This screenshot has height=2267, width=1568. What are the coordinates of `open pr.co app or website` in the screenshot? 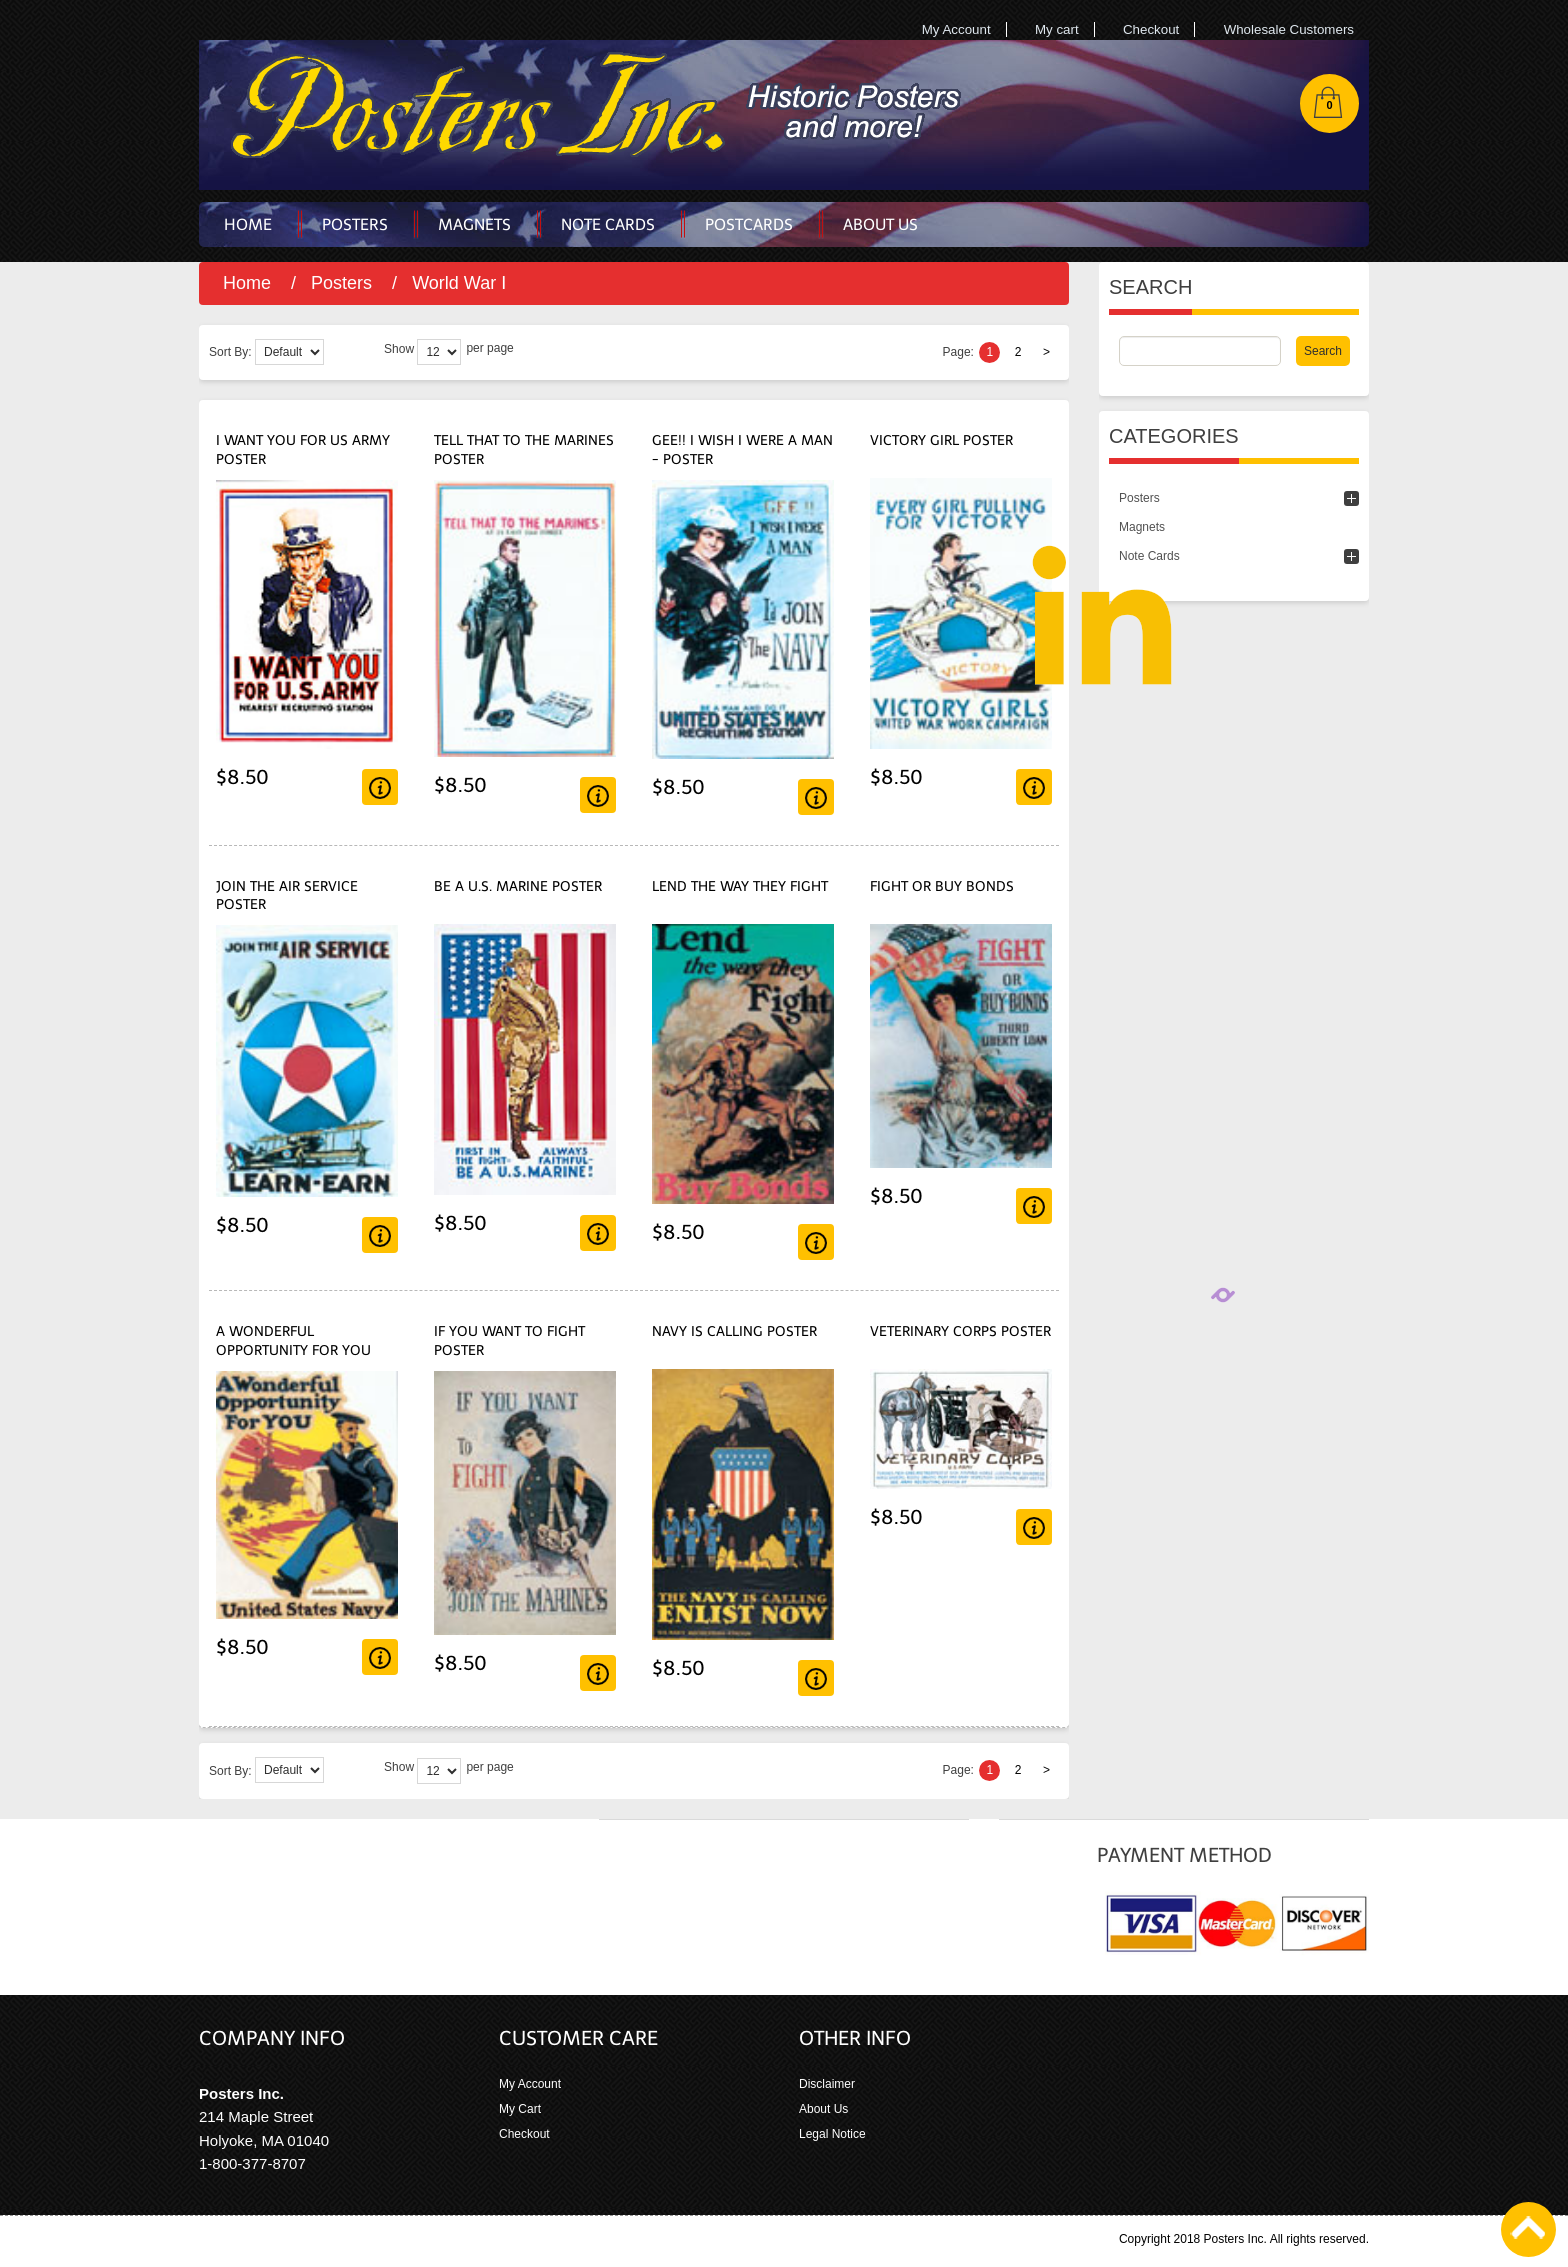 It's located at (1223, 1295).